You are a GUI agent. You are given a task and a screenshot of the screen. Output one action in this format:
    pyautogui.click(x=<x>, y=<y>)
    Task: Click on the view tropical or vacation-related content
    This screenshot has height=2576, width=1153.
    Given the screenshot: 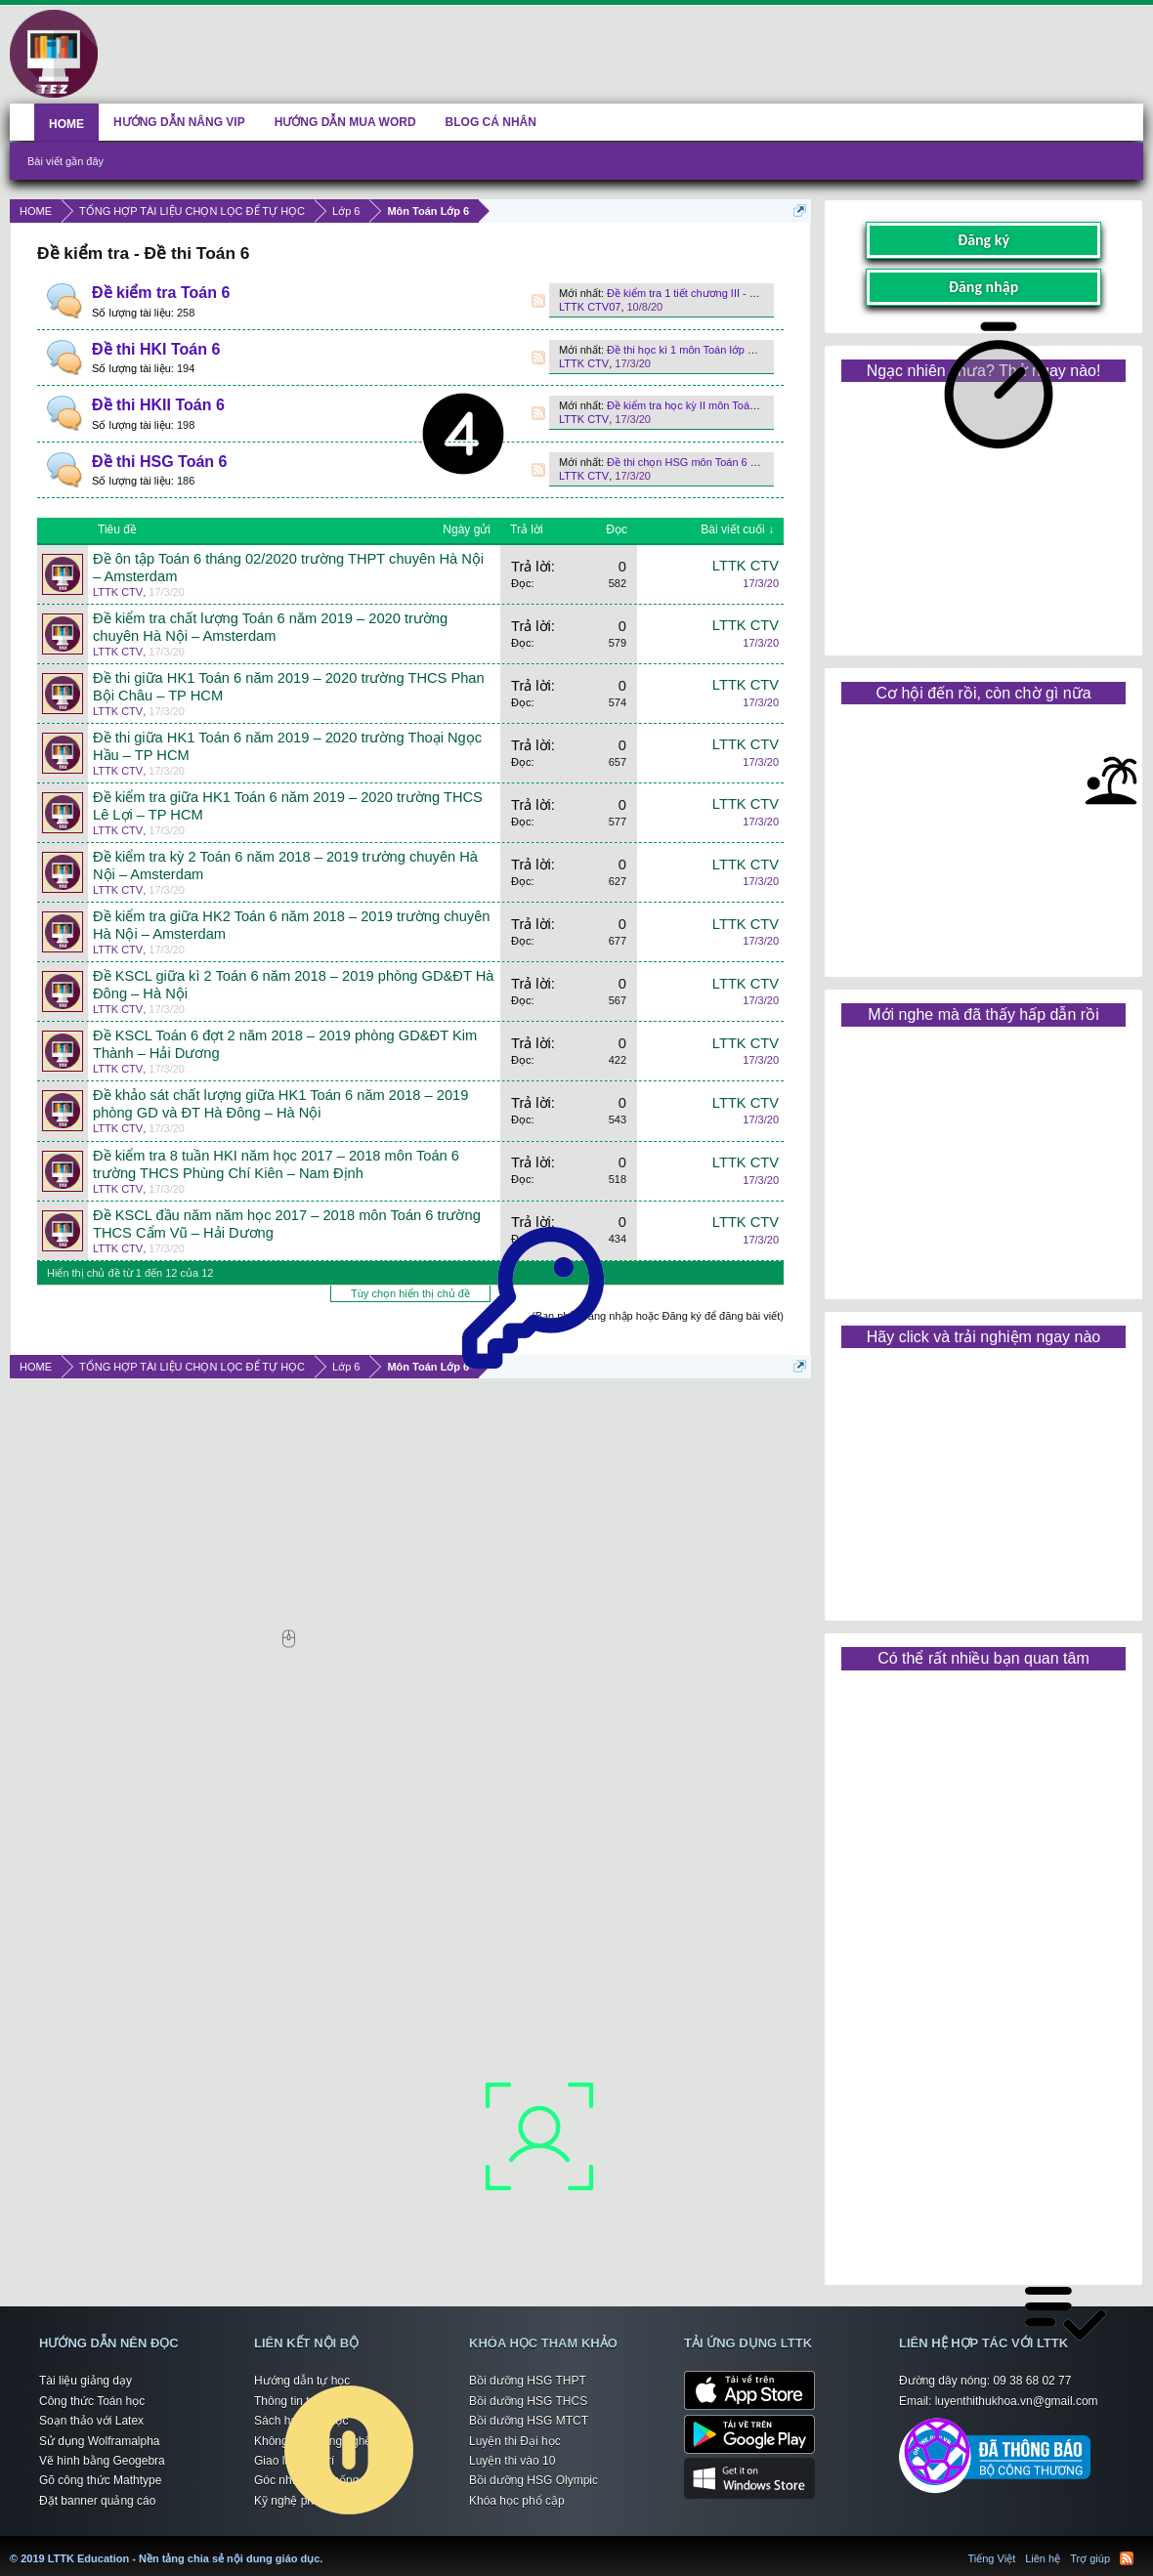 What is the action you would take?
    pyautogui.click(x=1111, y=781)
    